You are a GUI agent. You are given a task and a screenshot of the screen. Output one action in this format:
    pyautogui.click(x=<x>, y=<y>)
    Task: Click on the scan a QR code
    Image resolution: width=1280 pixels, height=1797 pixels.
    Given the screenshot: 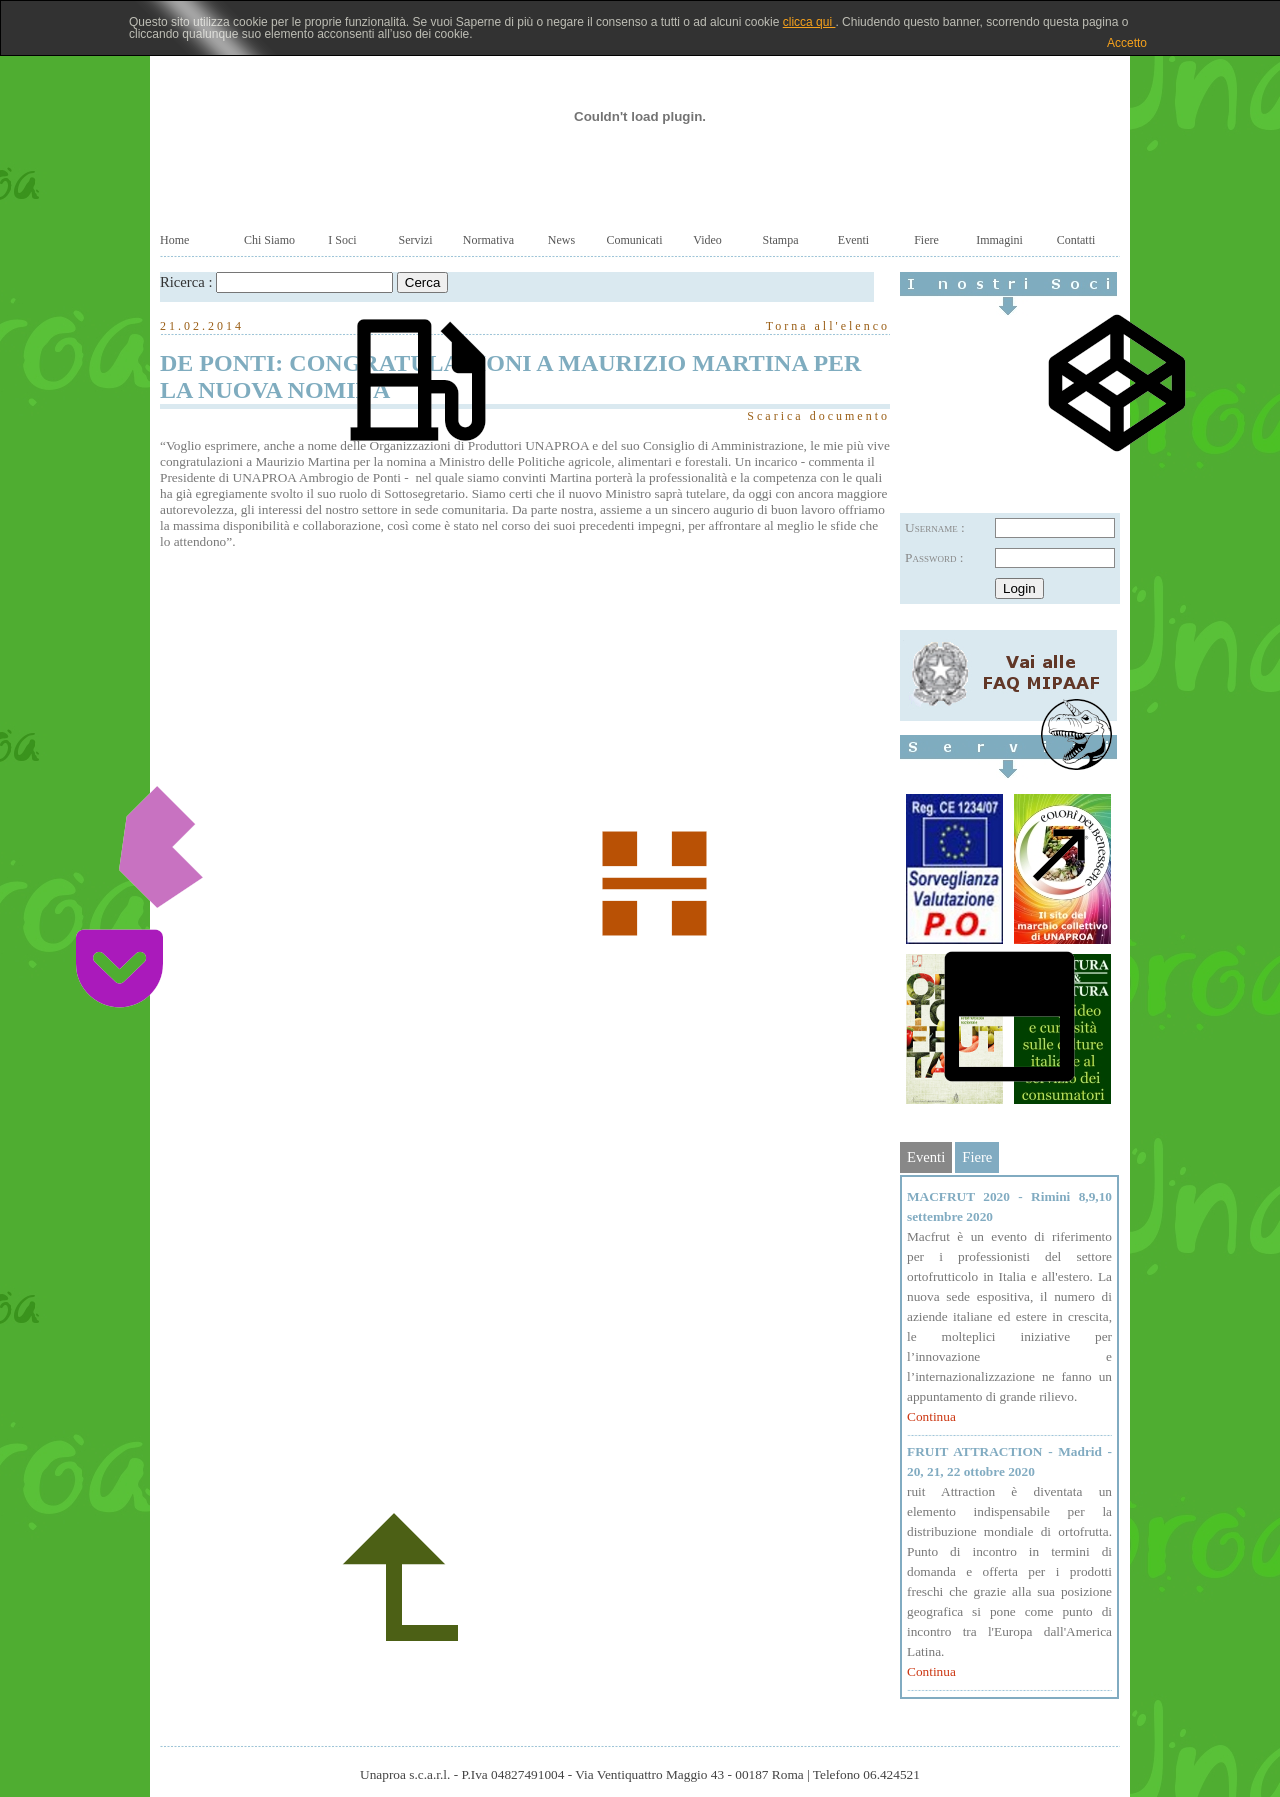 What is the action you would take?
    pyautogui.click(x=654, y=883)
    